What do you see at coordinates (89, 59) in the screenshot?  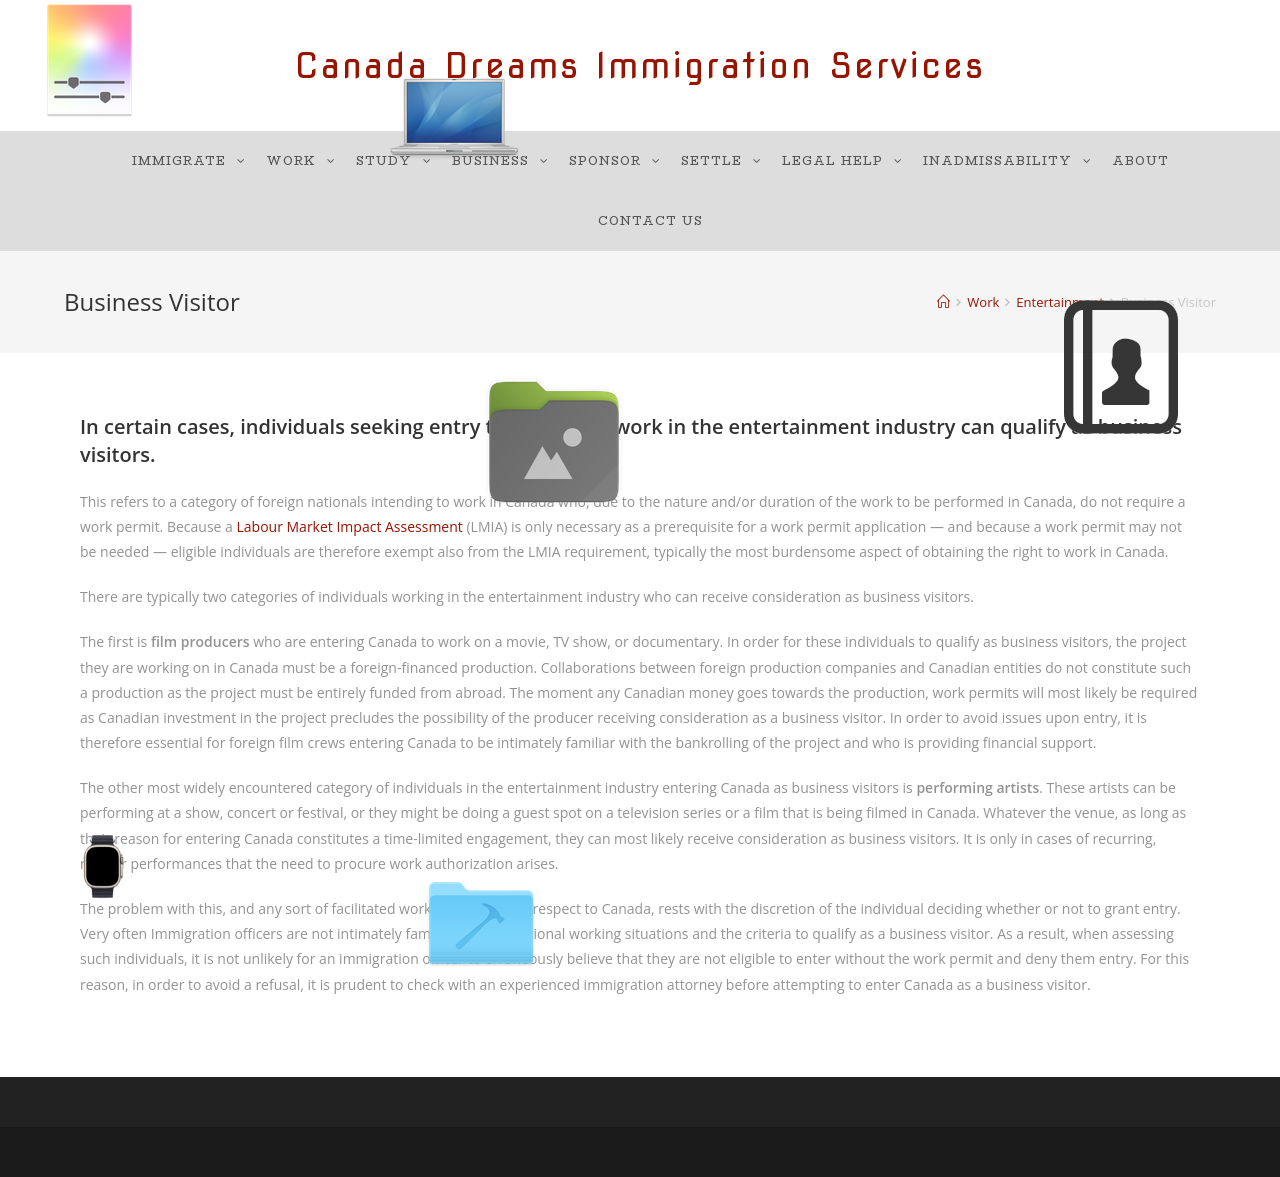 I see `adjust color preset or gradient settings` at bounding box center [89, 59].